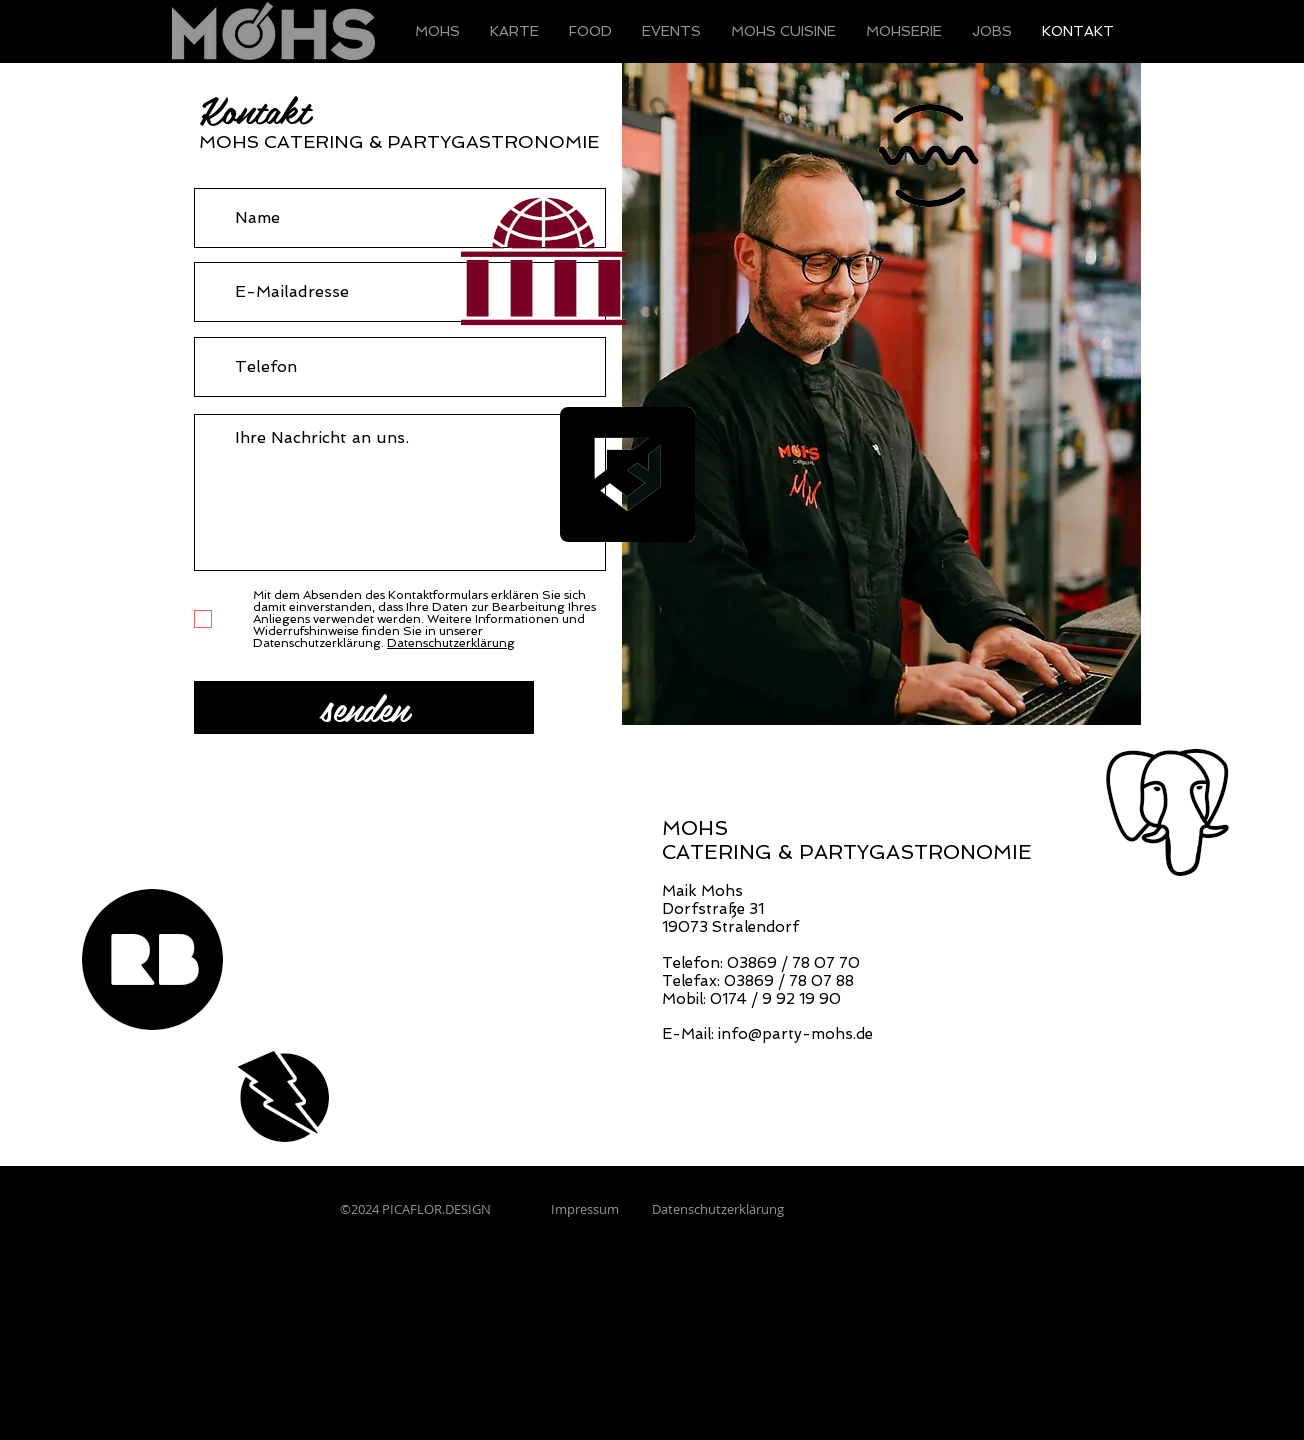 The image size is (1304, 1440). What do you see at coordinates (1167, 812) in the screenshot?
I see `PostgreSQL database logo` at bounding box center [1167, 812].